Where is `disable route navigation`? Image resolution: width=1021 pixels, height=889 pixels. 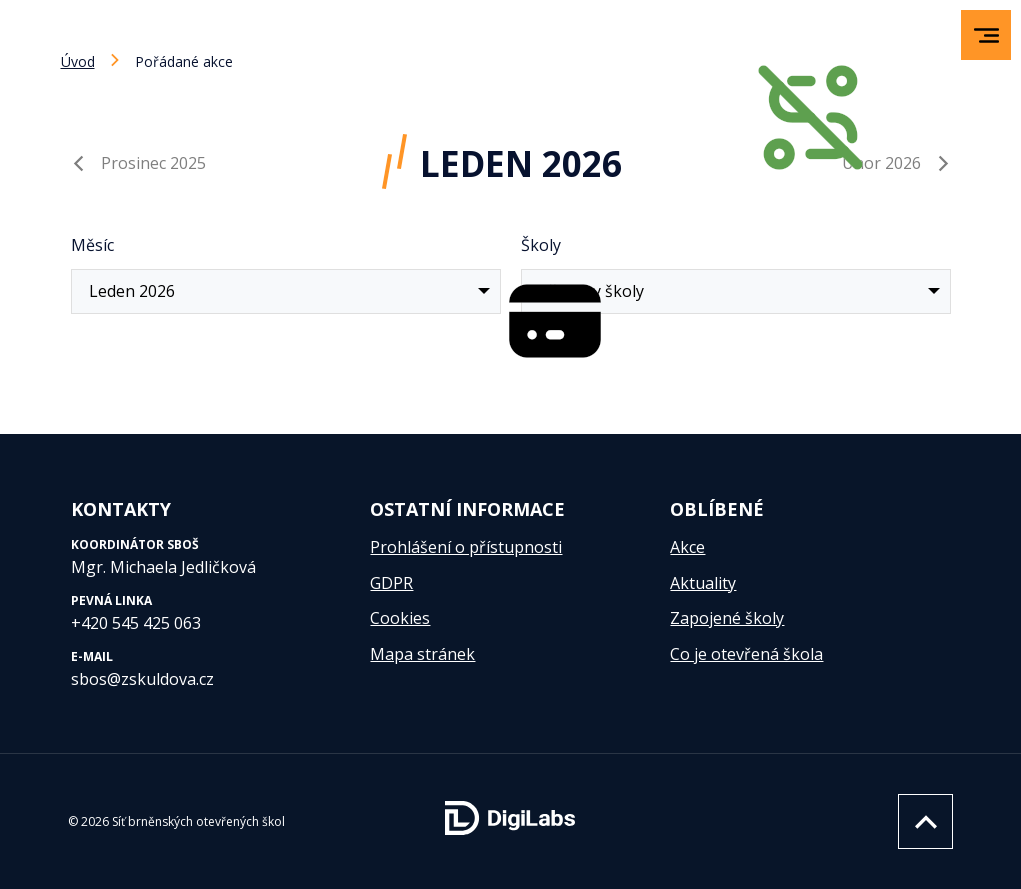
disable route navigation is located at coordinates (810, 117).